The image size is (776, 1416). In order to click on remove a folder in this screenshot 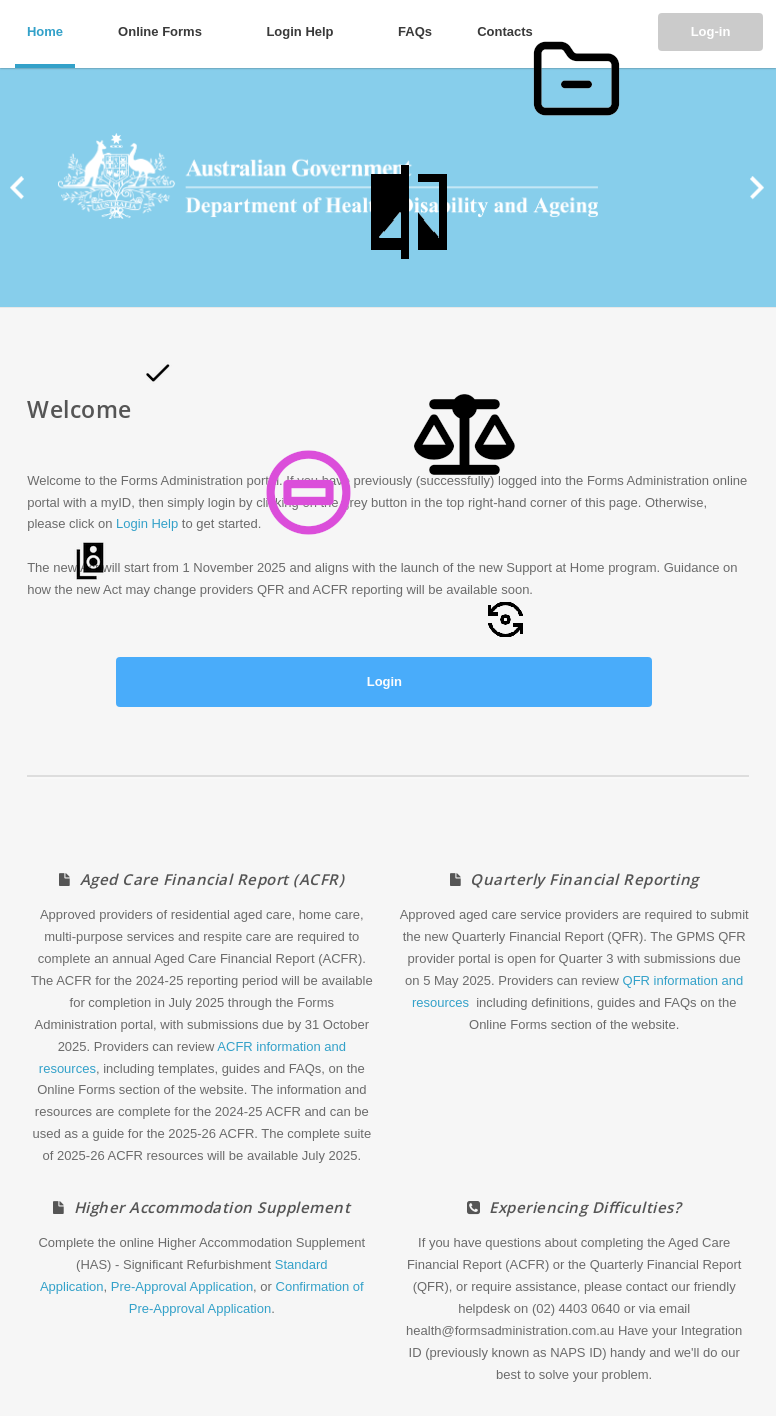, I will do `click(576, 80)`.